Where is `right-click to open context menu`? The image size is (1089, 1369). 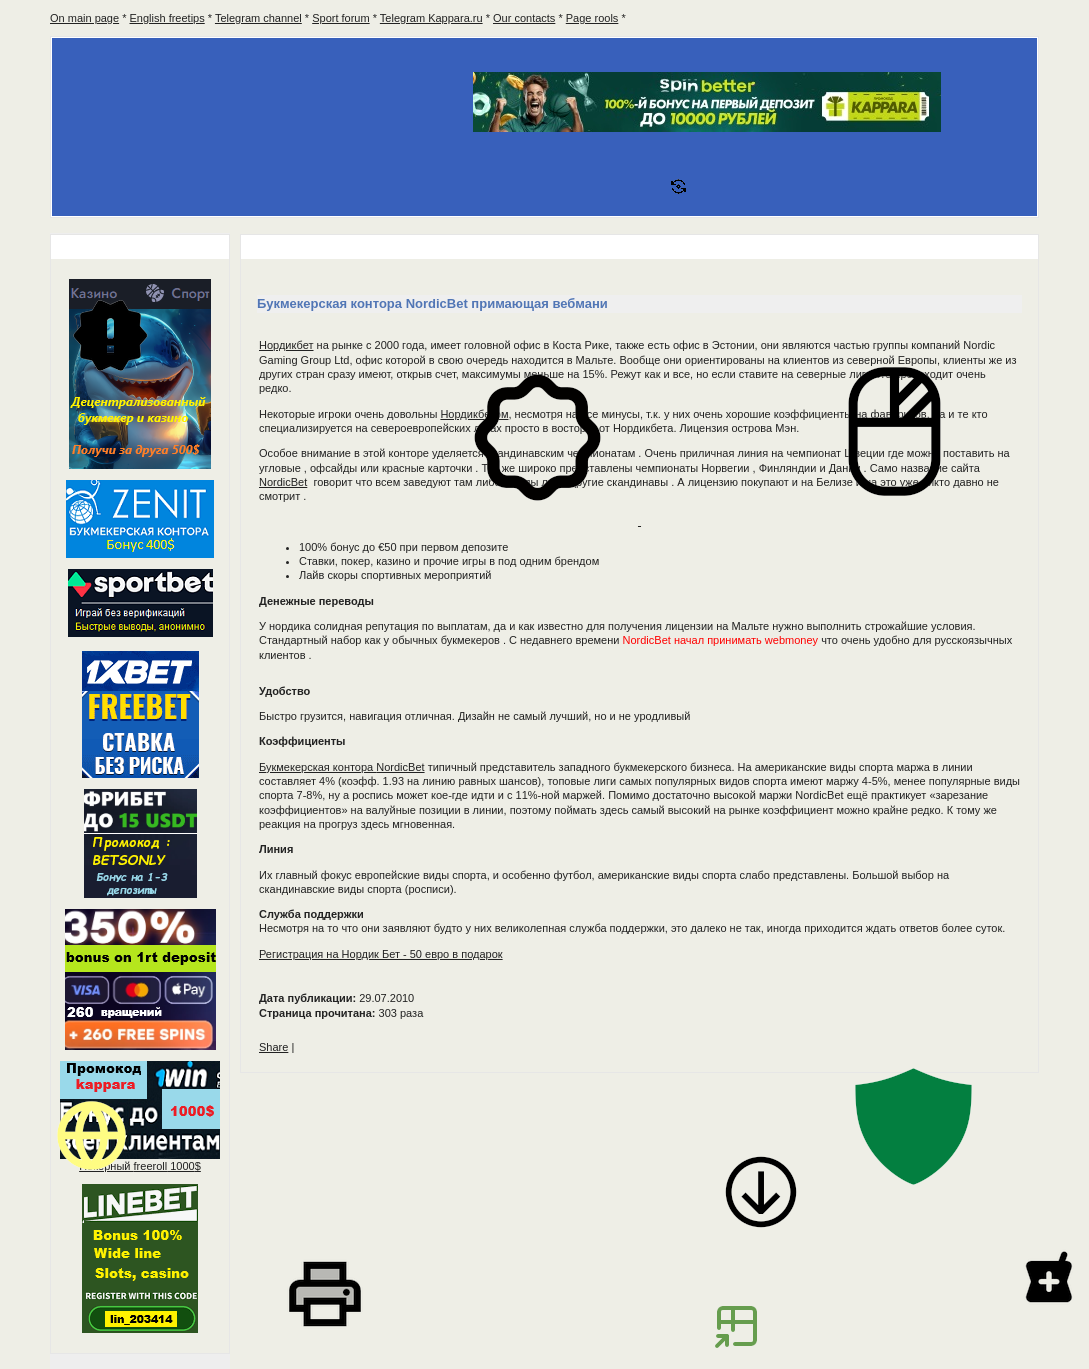 right-click to open context menu is located at coordinates (894, 431).